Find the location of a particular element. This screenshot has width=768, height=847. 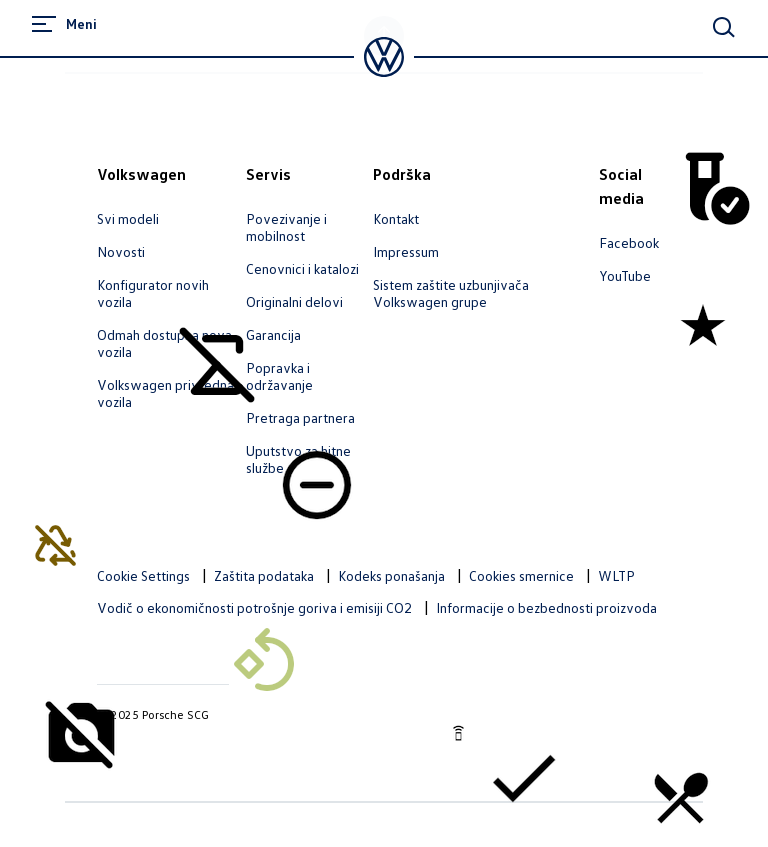

confirm or submit an action is located at coordinates (523, 777).